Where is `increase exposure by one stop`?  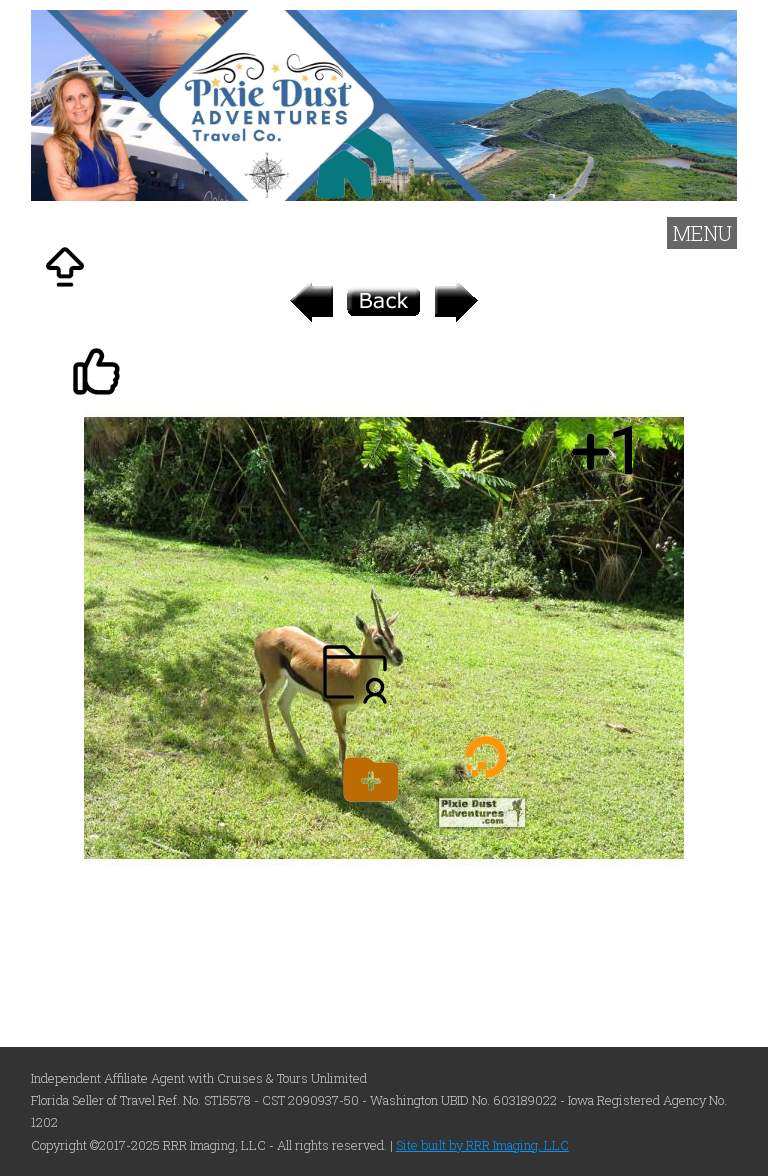
increase exposure by one stop is located at coordinates (602, 452).